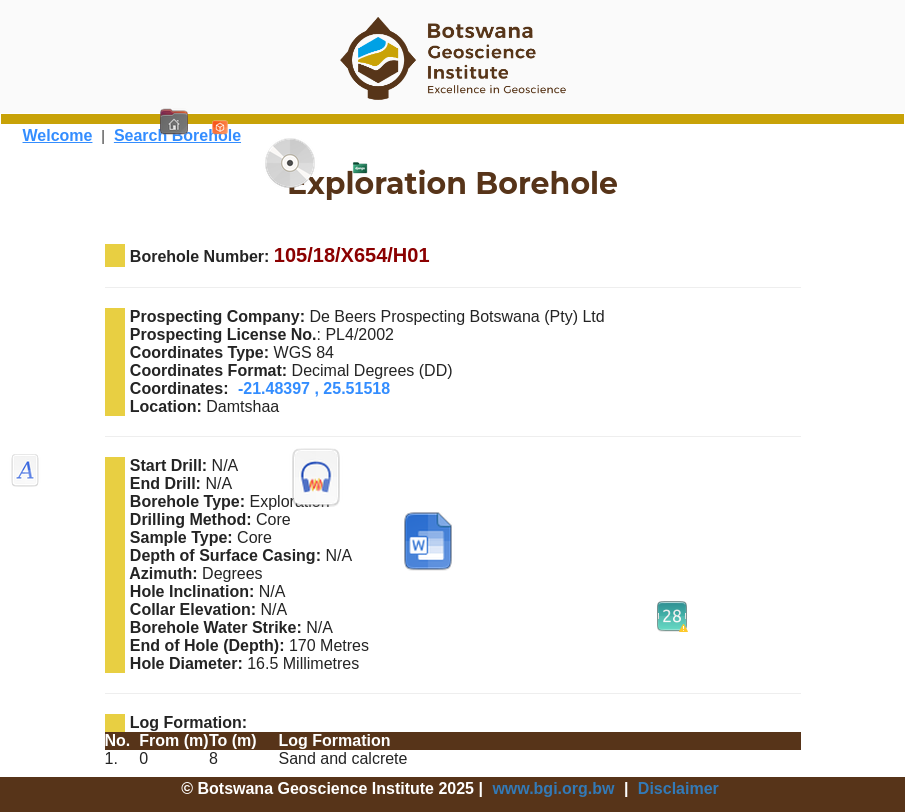  I want to click on indicates a DVD-RW drive or rewritable disc, so click(290, 163).